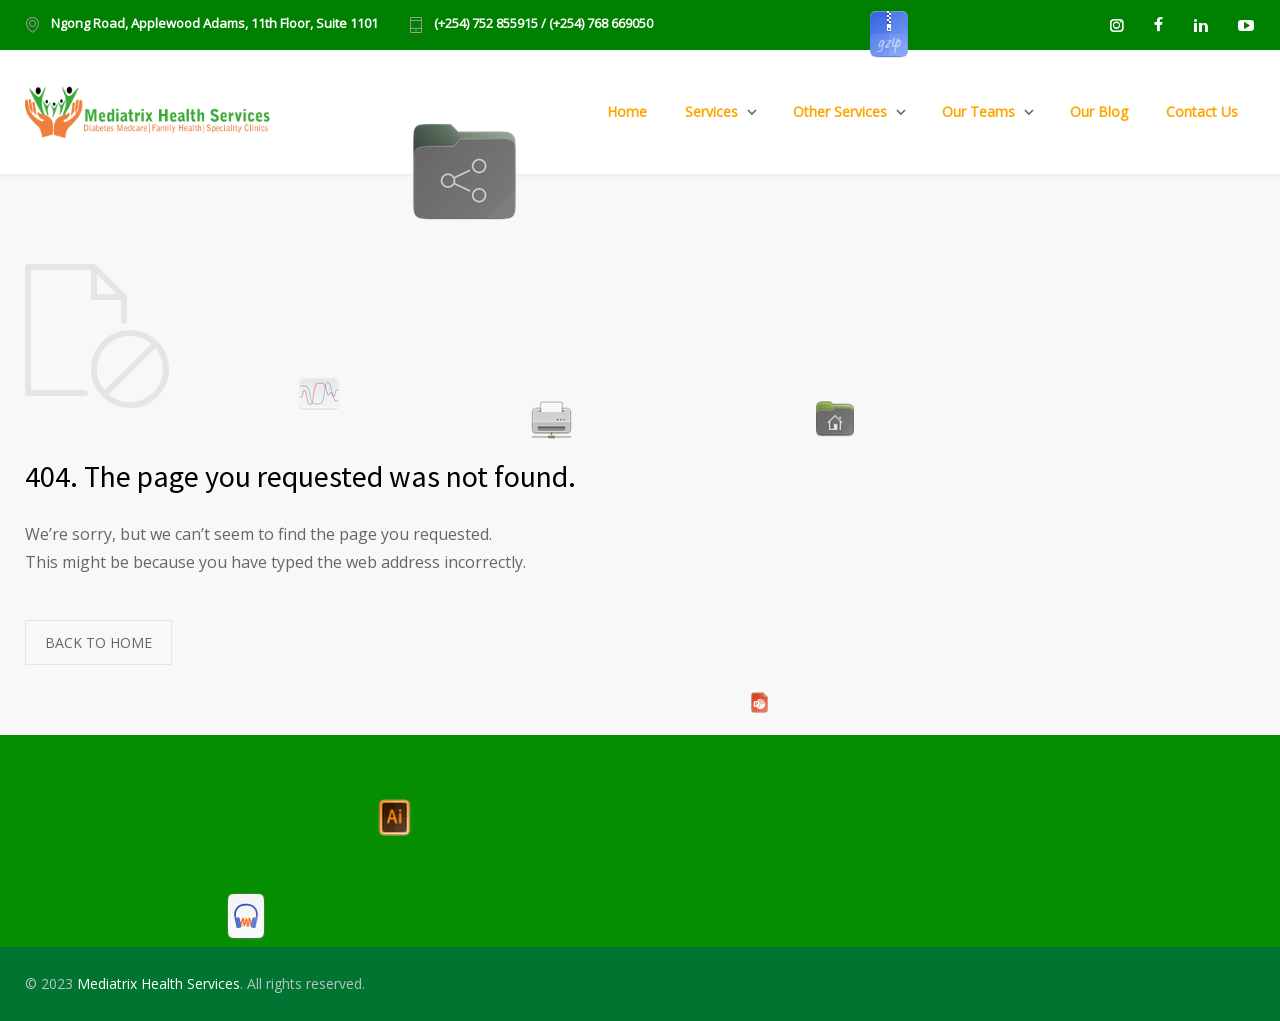  Describe the element at coordinates (759, 702) in the screenshot. I see `powerpoint slideshow file` at that location.